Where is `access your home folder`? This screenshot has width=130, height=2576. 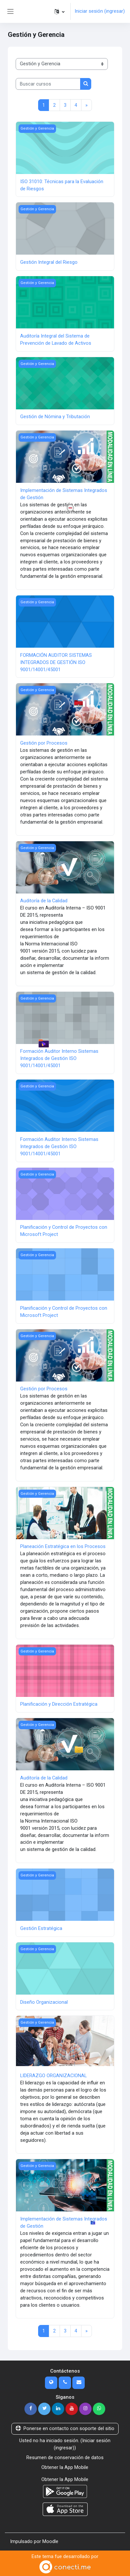
access your home folder is located at coordinates (79, 1749).